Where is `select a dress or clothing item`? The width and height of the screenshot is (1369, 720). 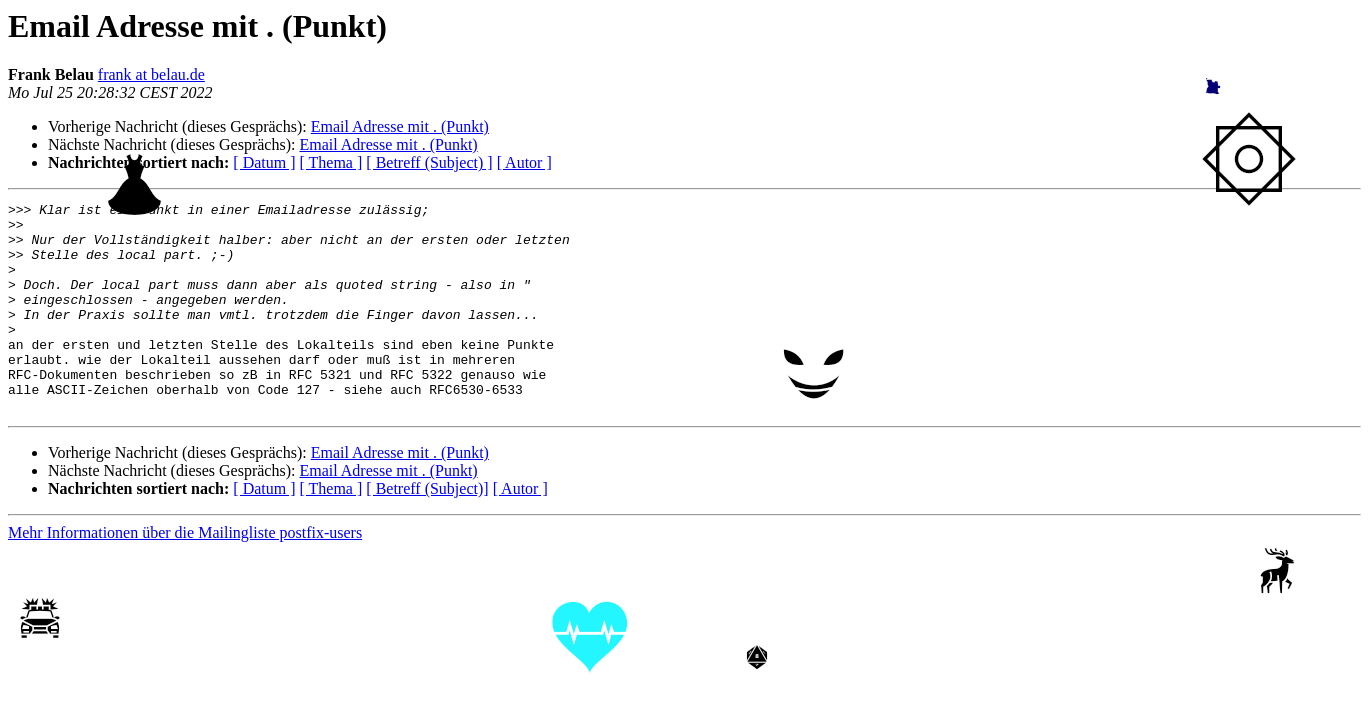
select a dress or clothing item is located at coordinates (134, 184).